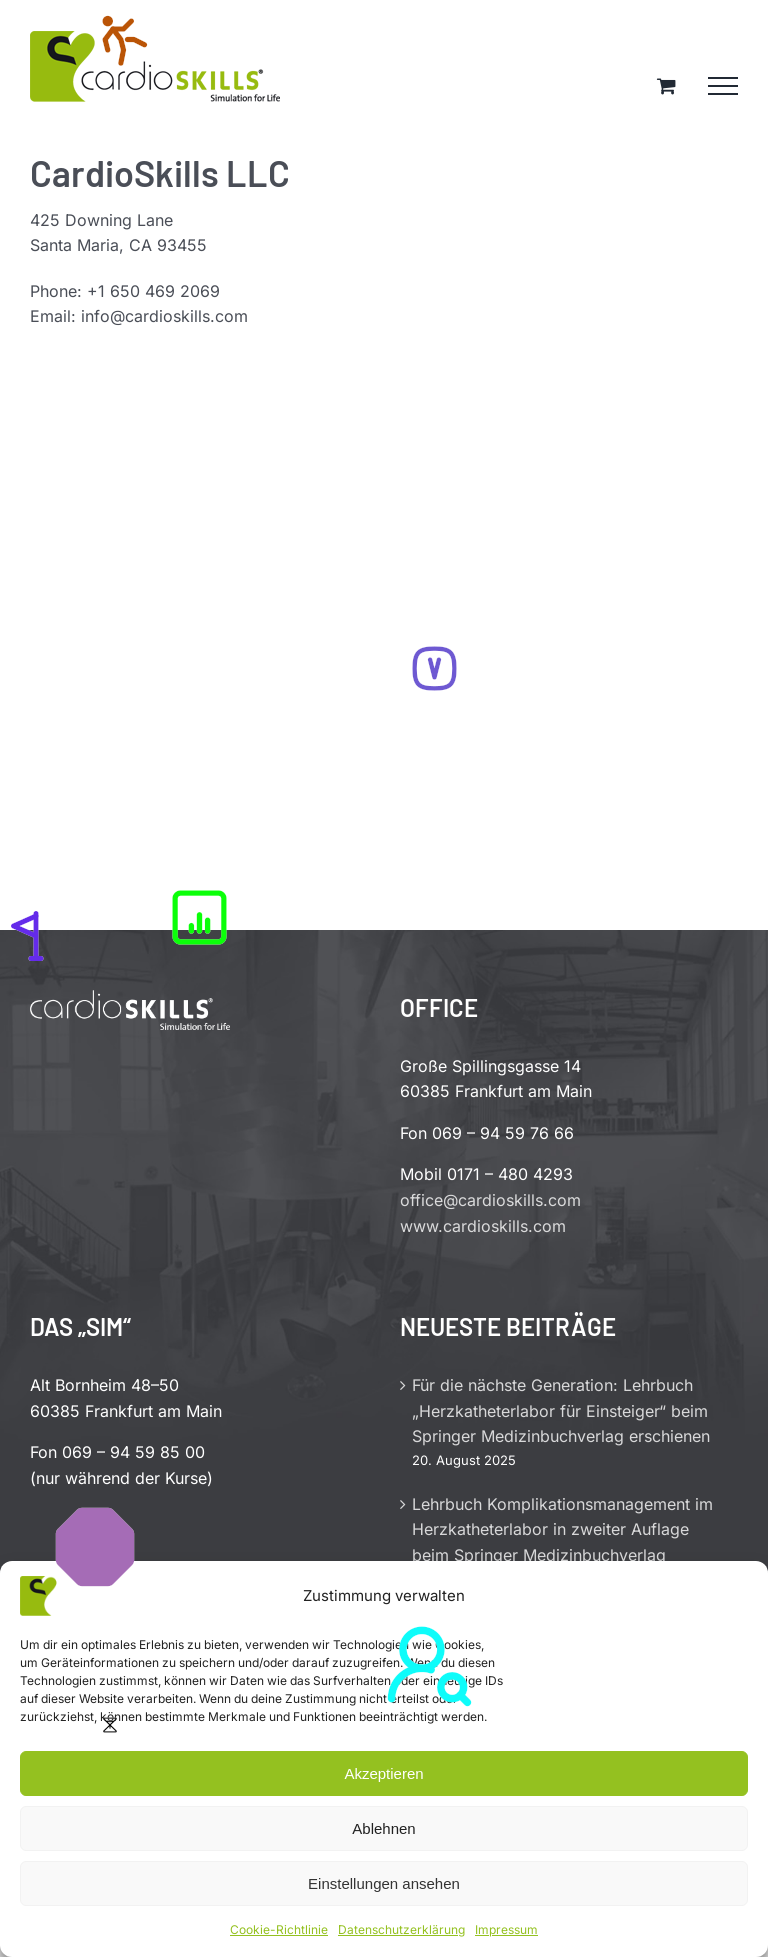 This screenshot has height=1957, width=768. I want to click on indicates a fall hazard or warning, so click(123, 39).